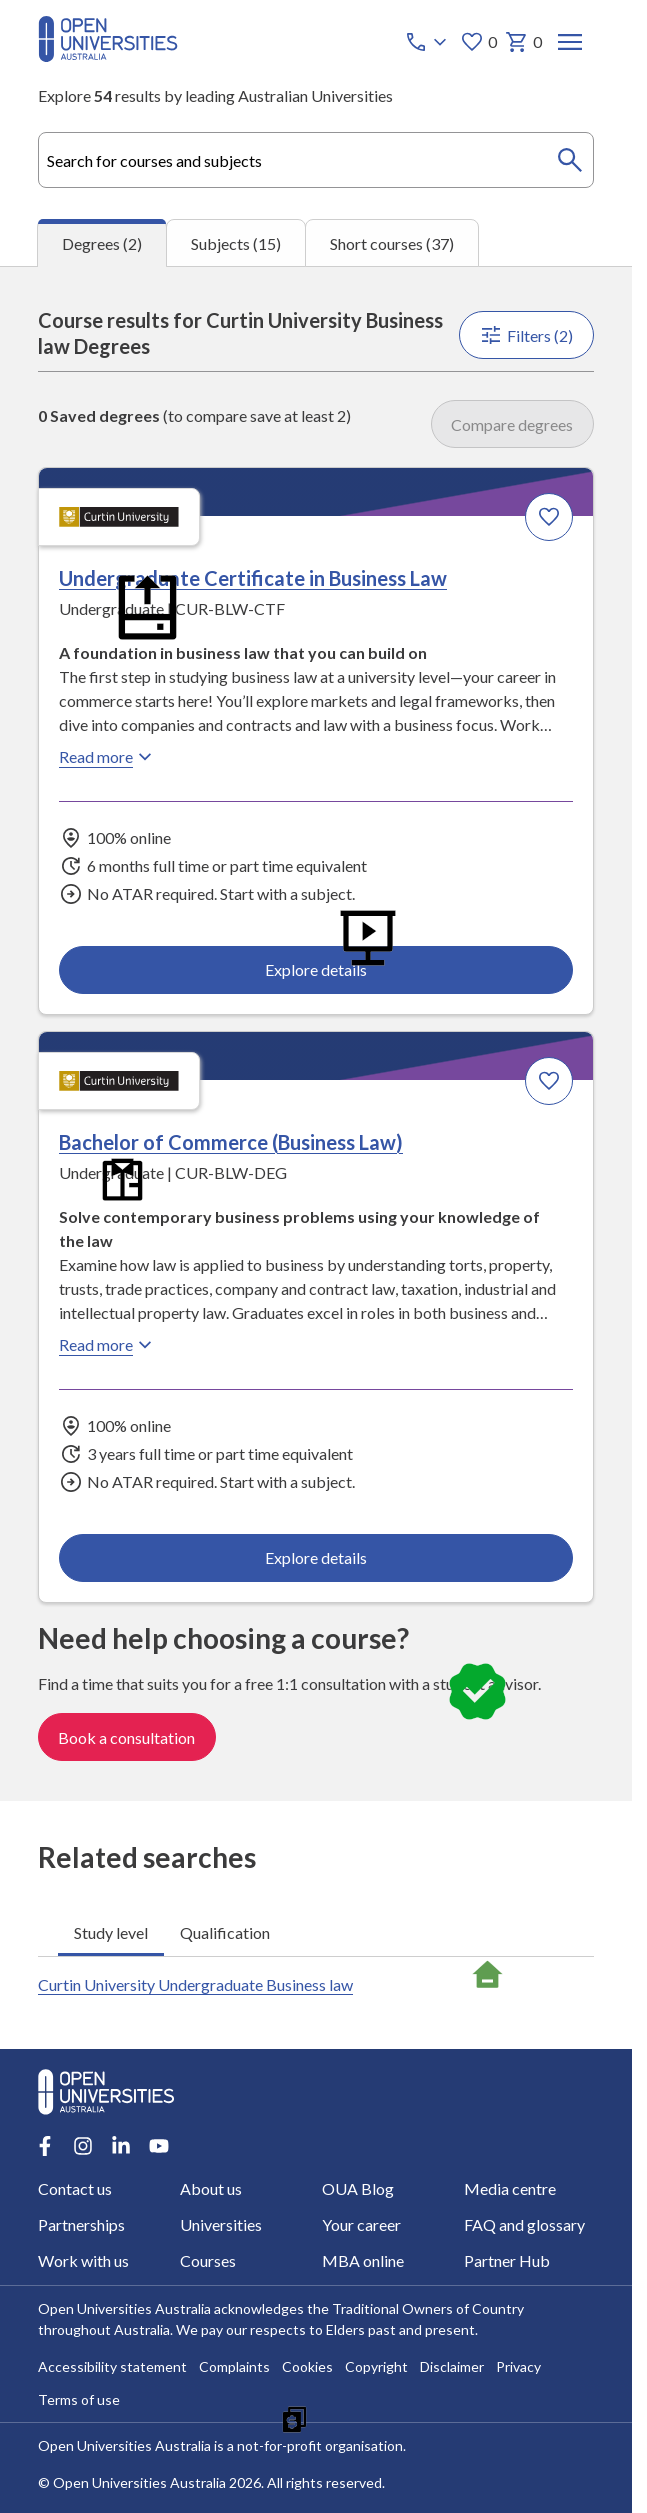 This screenshot has height=2513, width=647. What do you see at coordinates (294, 2419) in the screenshot?
I see `view currency or financial documents` at bounding box center [294, 2419].